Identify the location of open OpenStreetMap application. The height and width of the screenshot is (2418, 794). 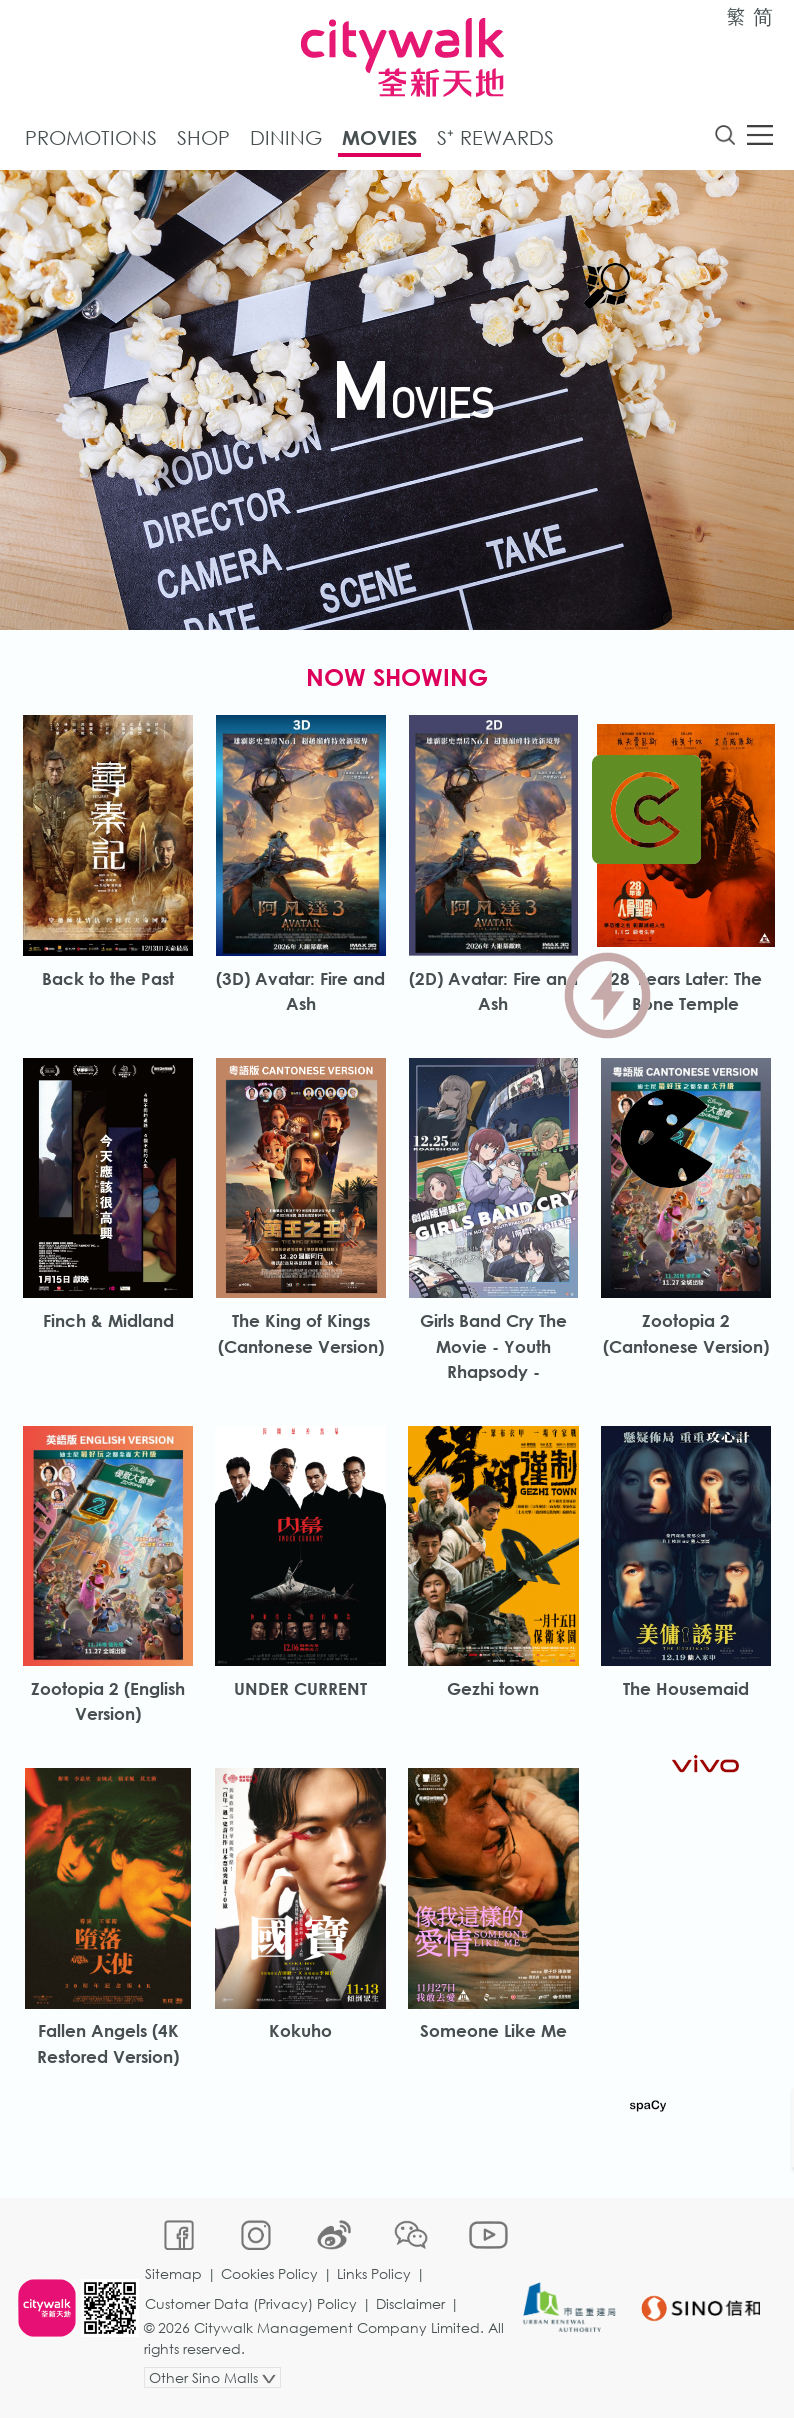
(607, 286).